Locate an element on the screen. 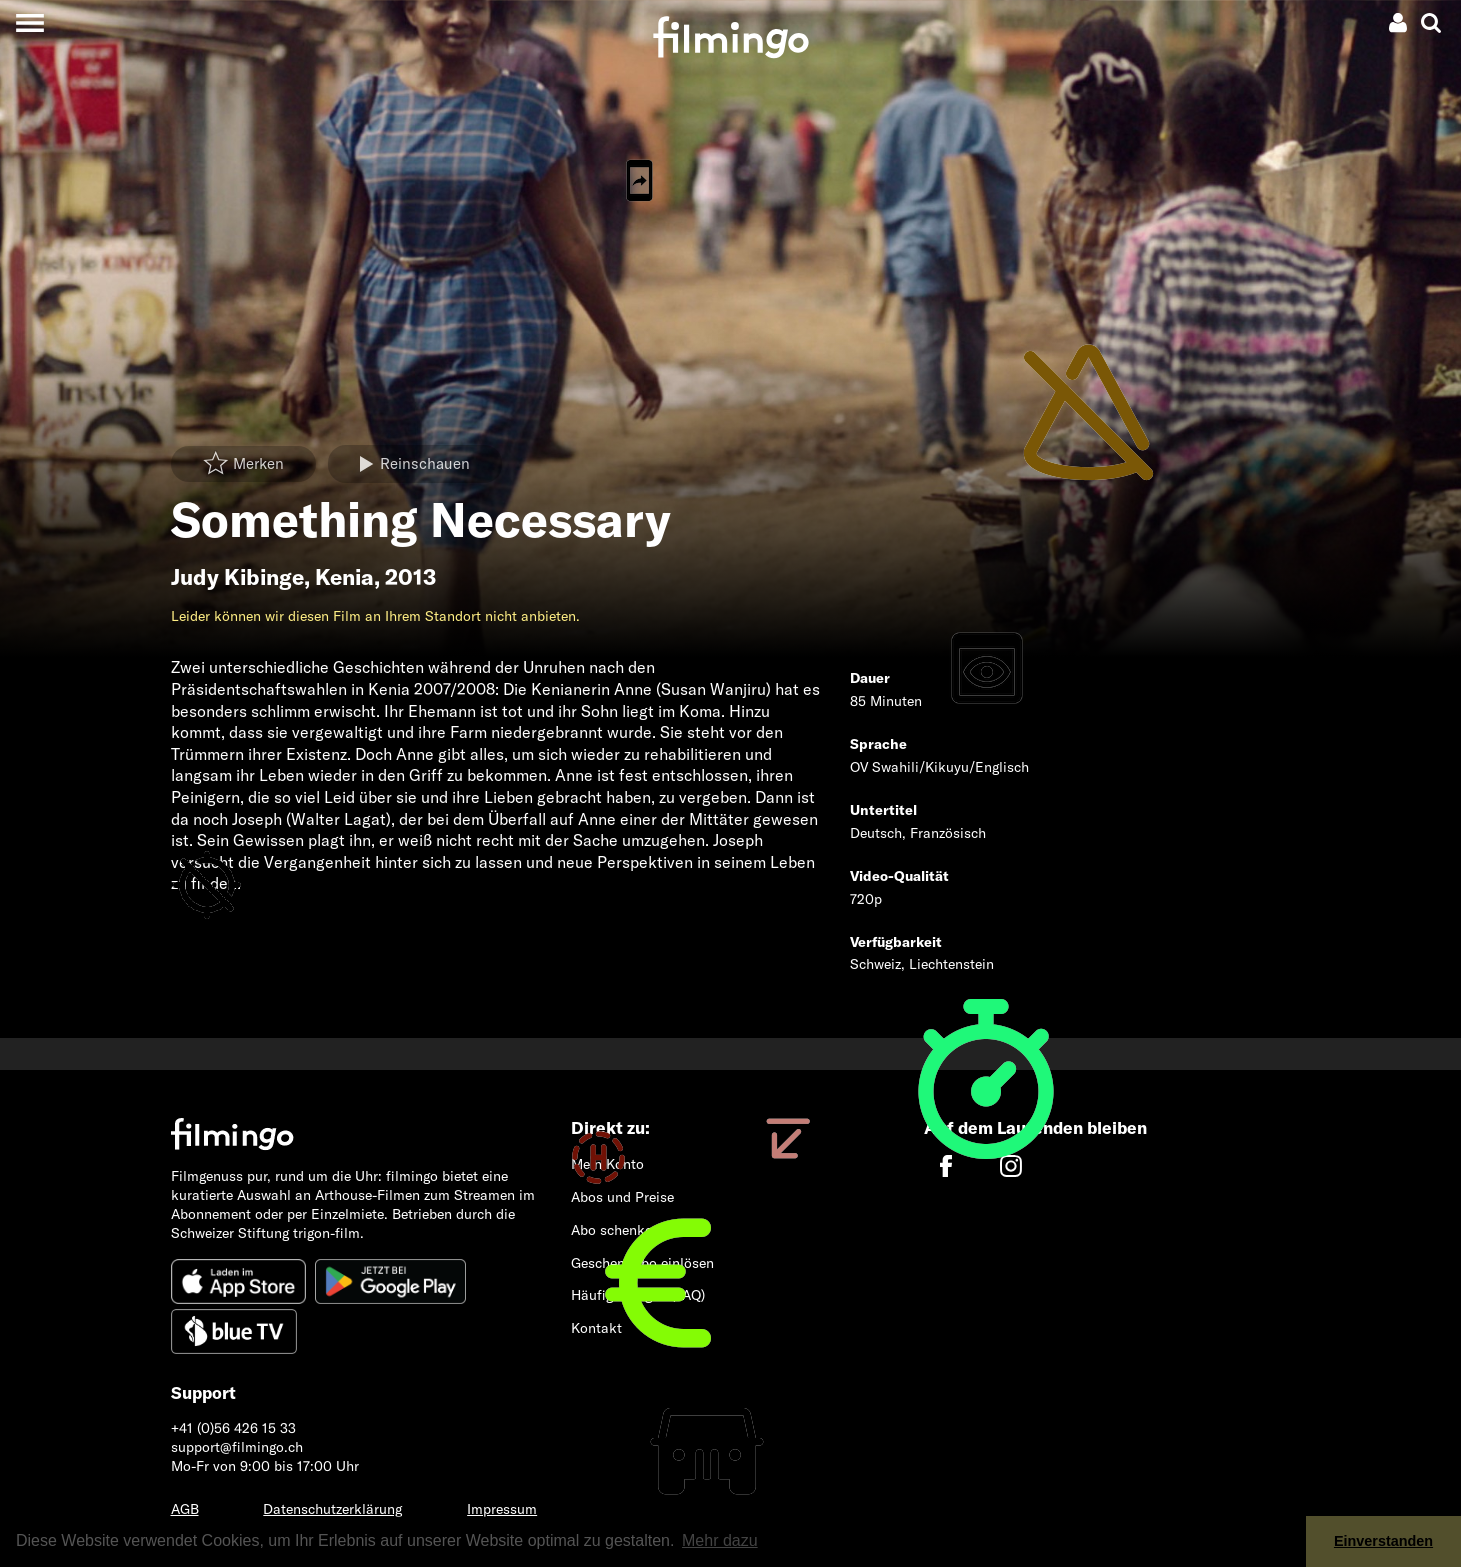  share your mobile screen with others is located at coordinates (639, 180).